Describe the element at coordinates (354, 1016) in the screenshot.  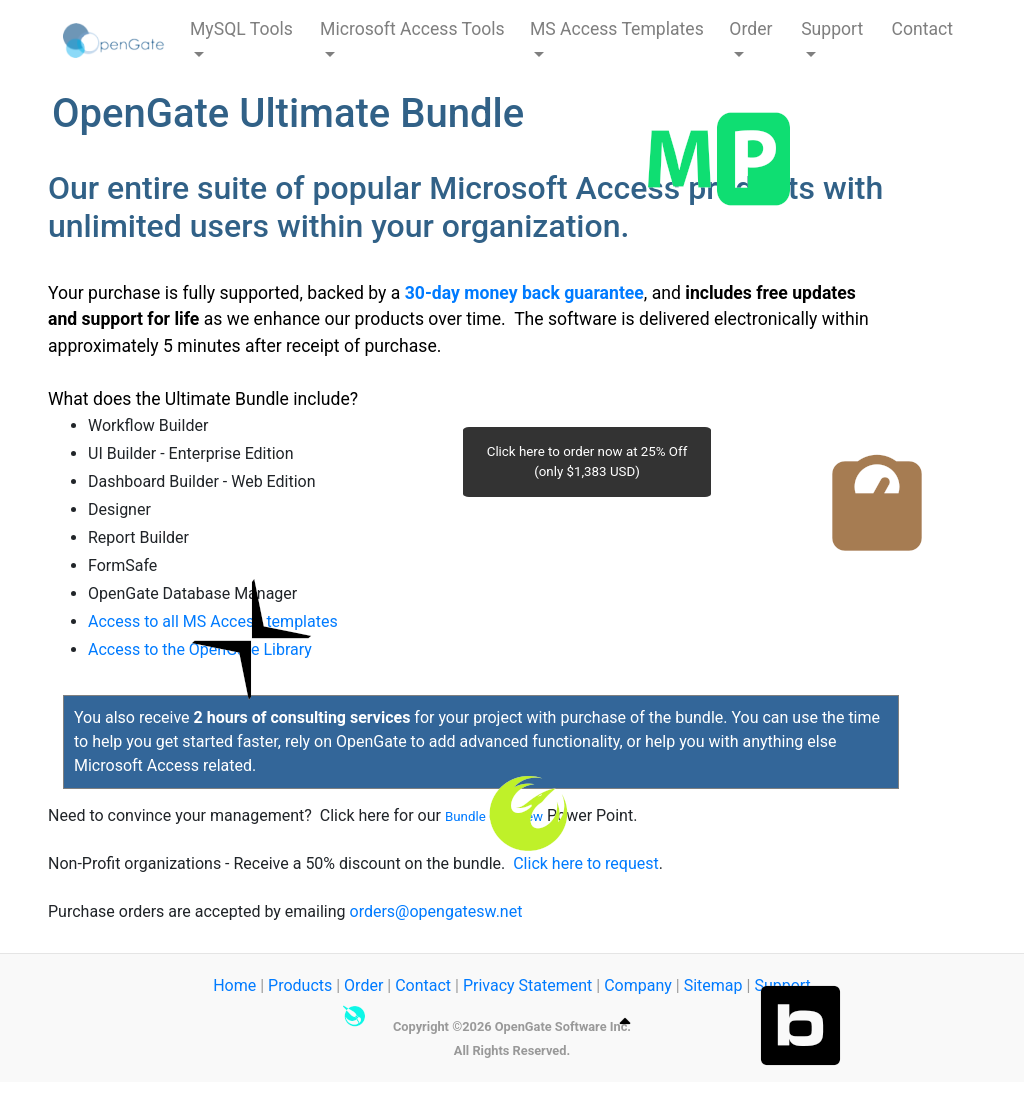
I see `open krita digital painting application` at that location.